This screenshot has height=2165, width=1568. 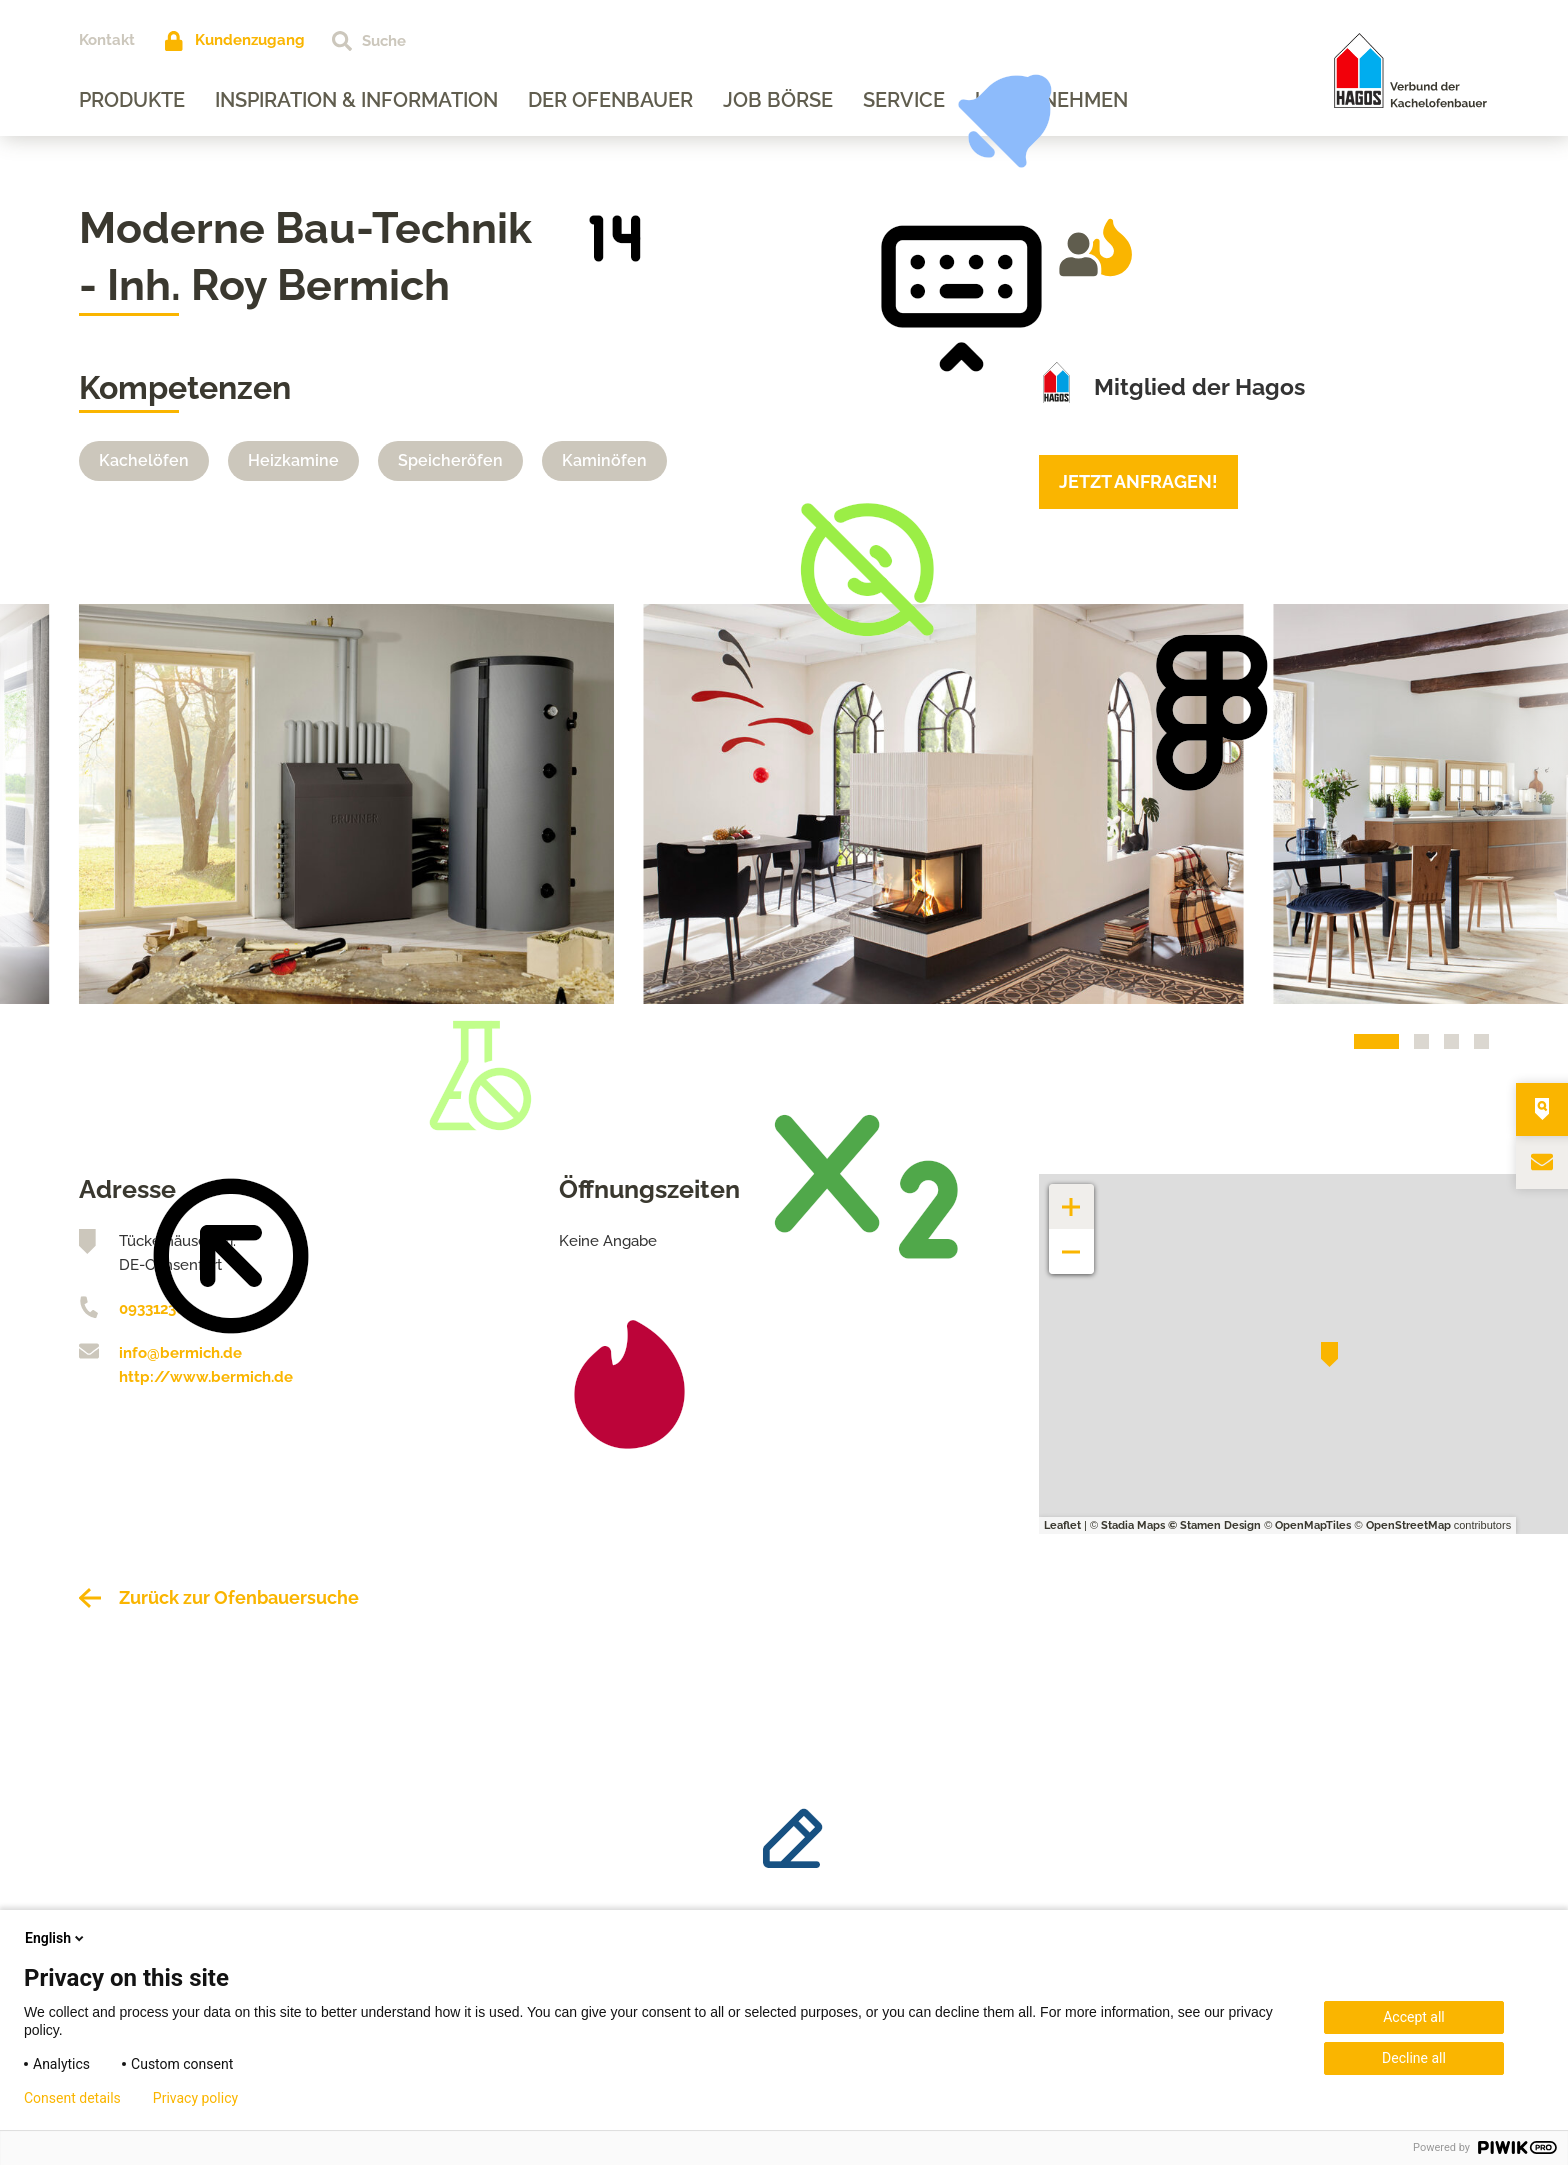 What do you see at coordinates (791, 1839) in the screenshot?
I see `edit text or content` at bounding box center [791, 1839].